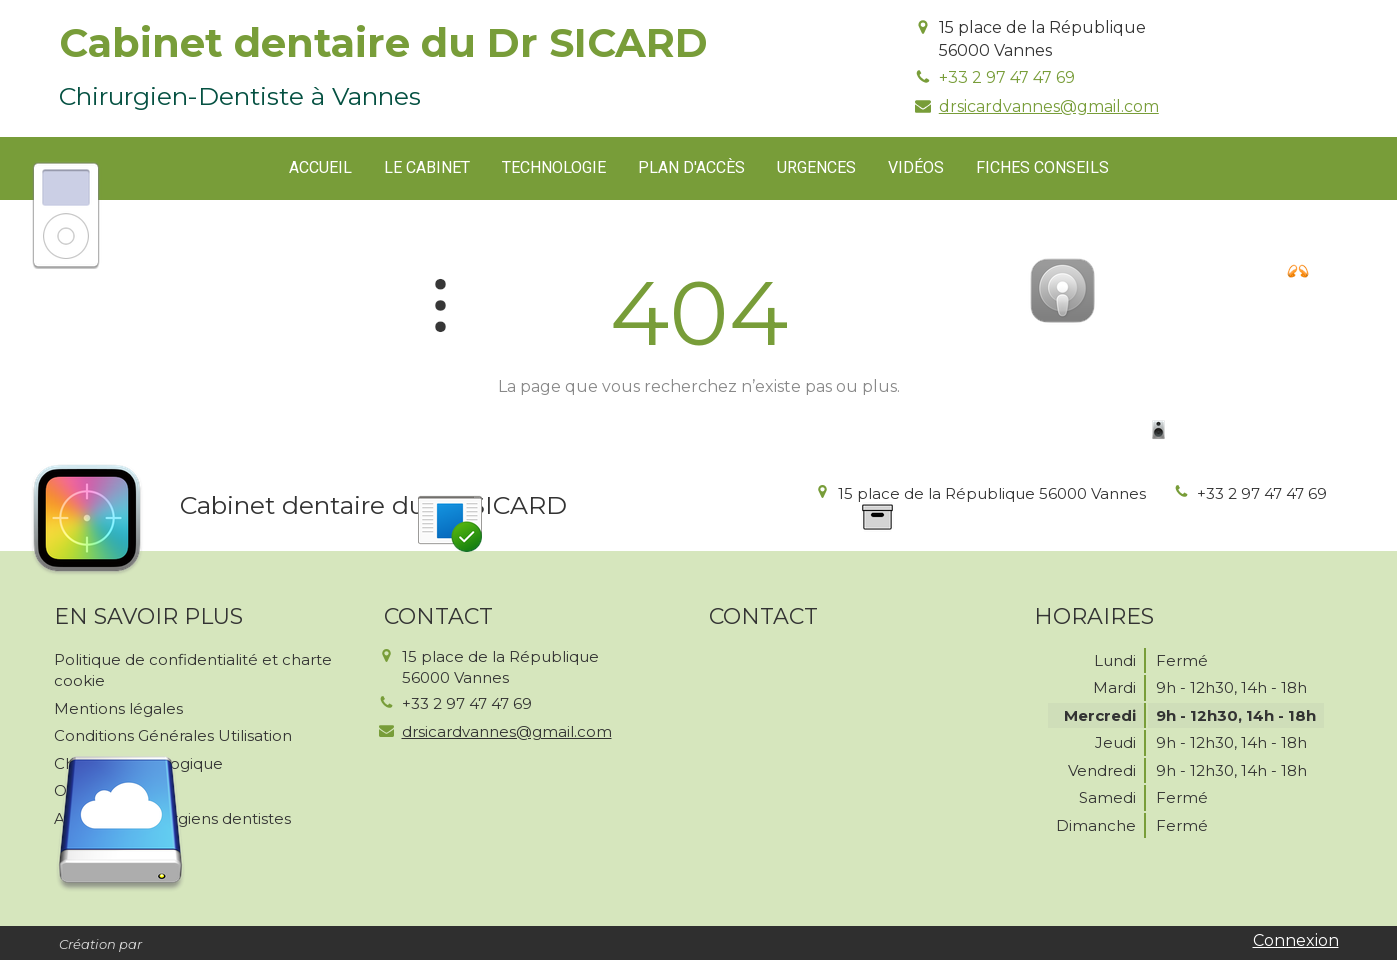 The width and height of the screenshot is (1397, 960). I want to click on connect wireless earbuds via bluetooth, so click(1298, 272).